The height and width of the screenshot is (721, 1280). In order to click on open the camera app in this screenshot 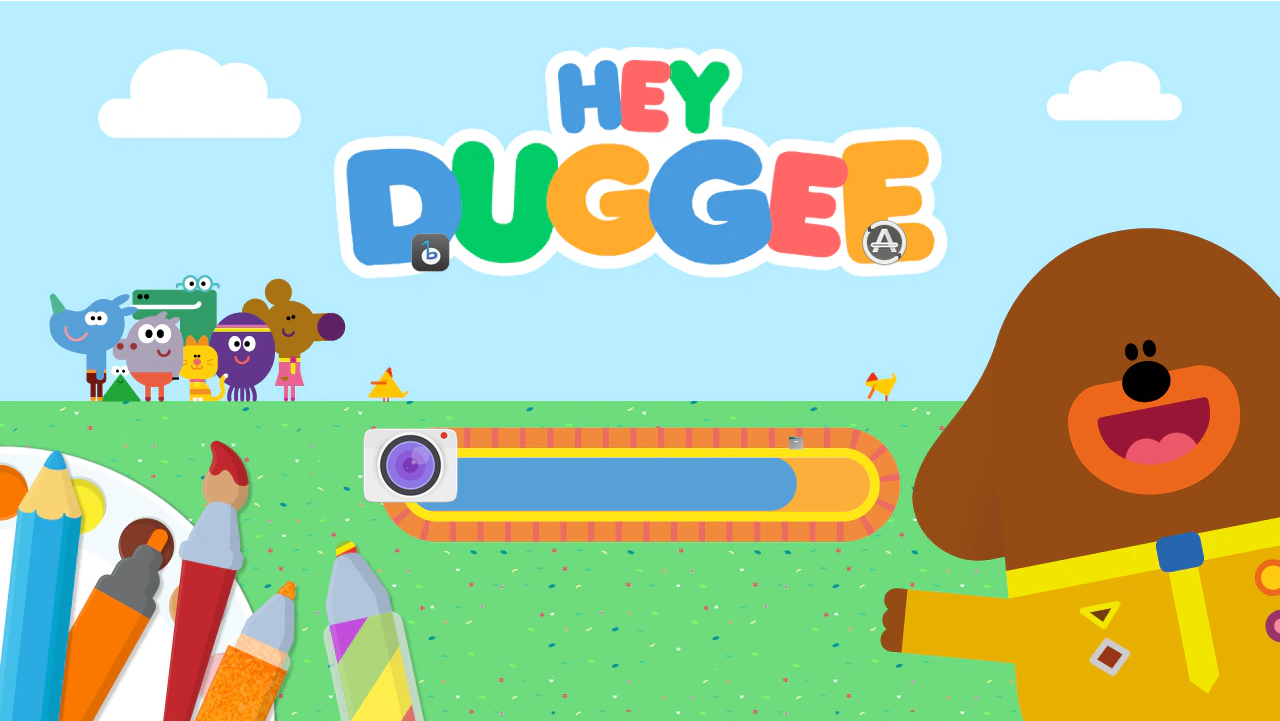, I will do `click(410, 465)`.